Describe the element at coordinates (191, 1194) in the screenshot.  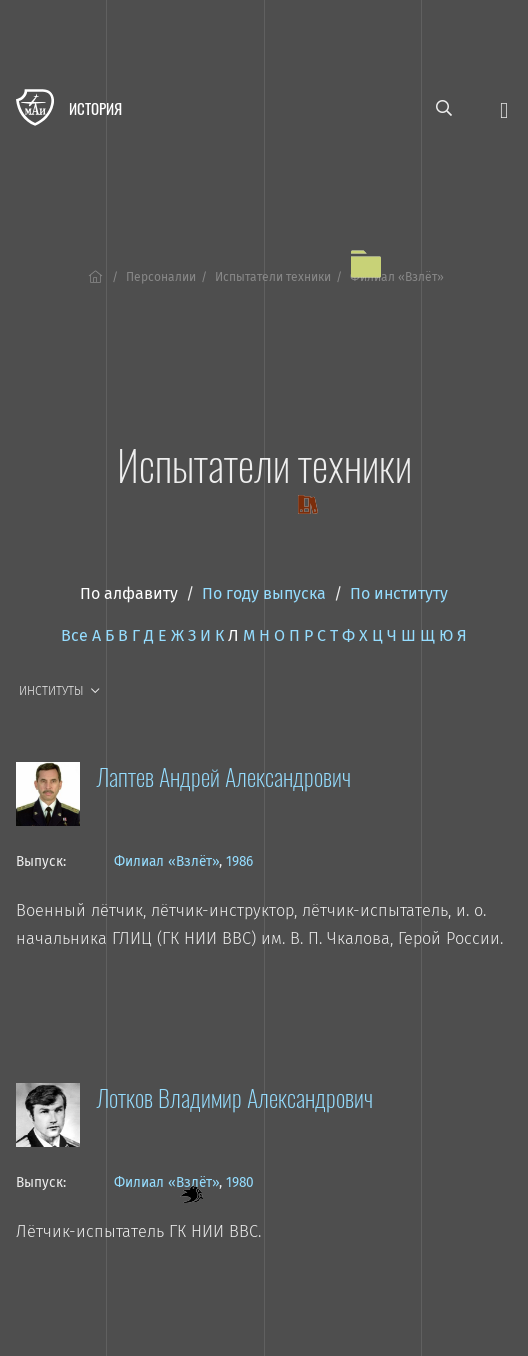
I see `bevy game engine logo` at that location.